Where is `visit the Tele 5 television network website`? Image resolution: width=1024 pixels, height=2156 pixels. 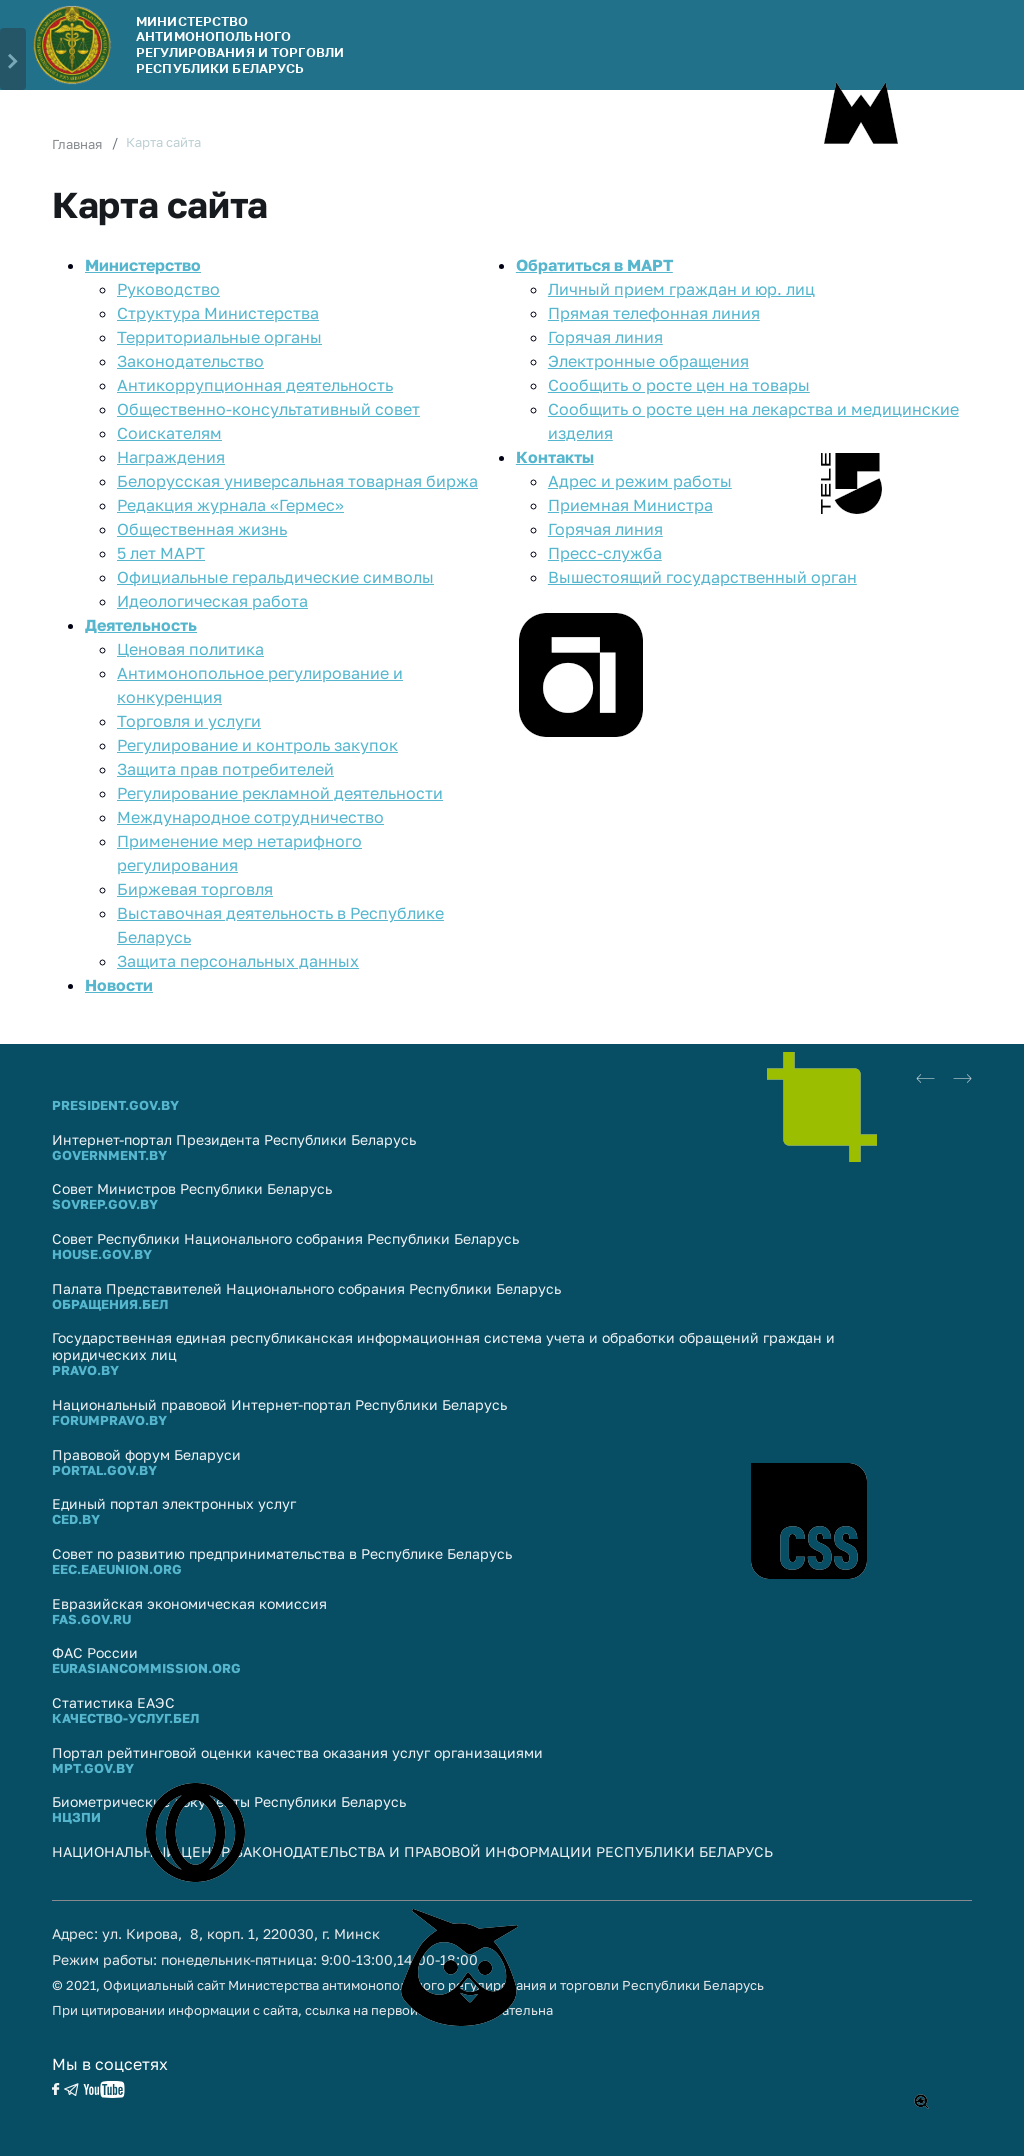
visit the Tele 5 television network website is located at coordinates (851, 483).